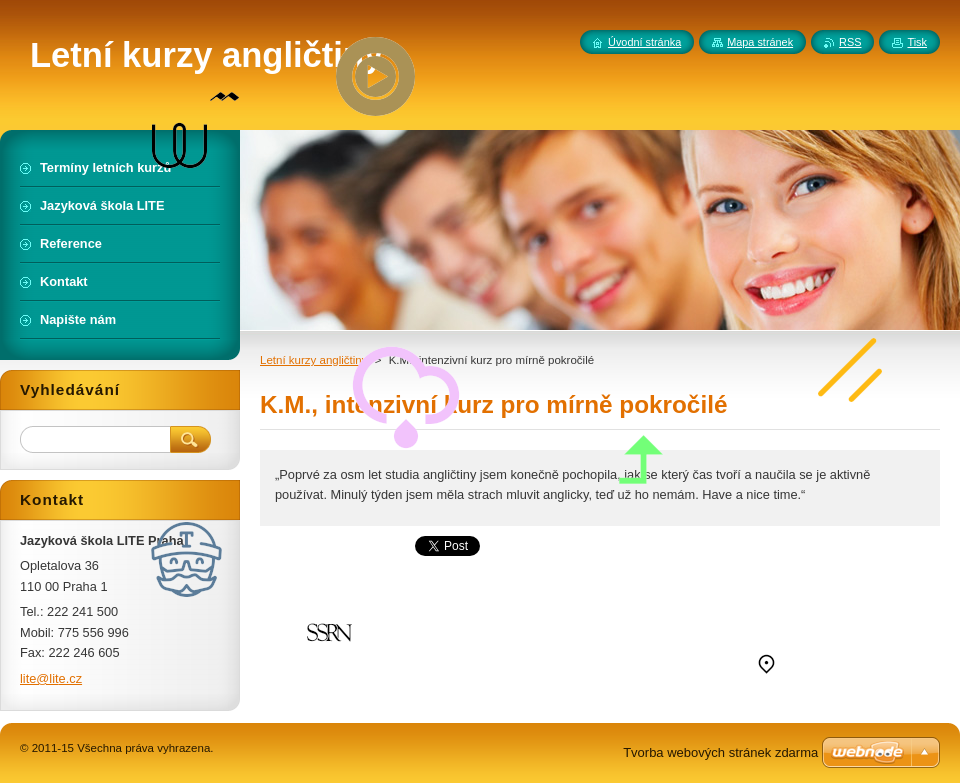  What do you see at coordinates (186, 559) in the screenshot?
I see `link to Travis CI continuous integration service` at bounding box center [186, 559].